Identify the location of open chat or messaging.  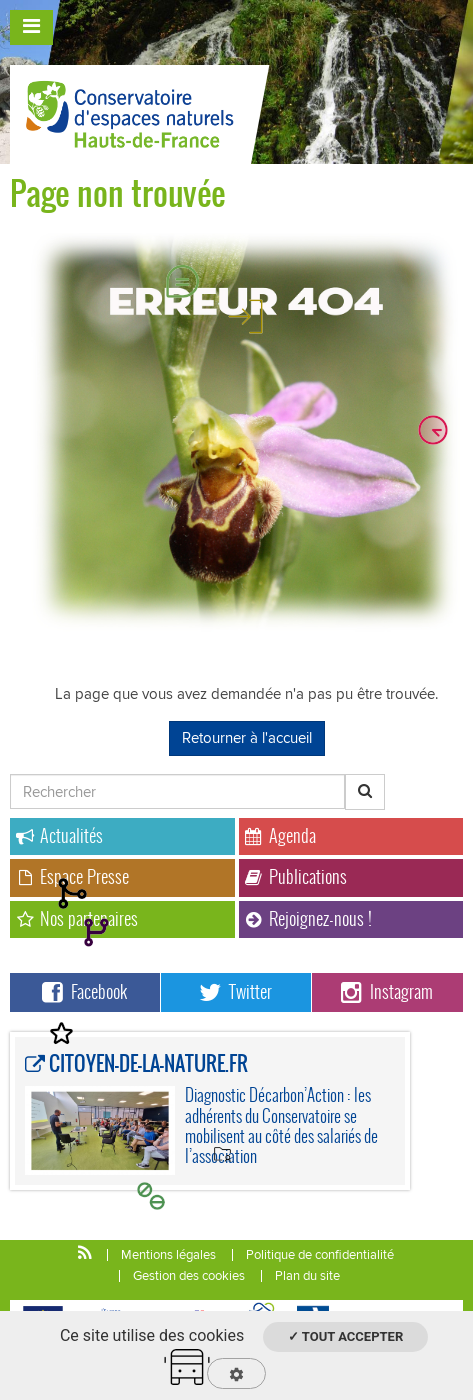
(182, 282).